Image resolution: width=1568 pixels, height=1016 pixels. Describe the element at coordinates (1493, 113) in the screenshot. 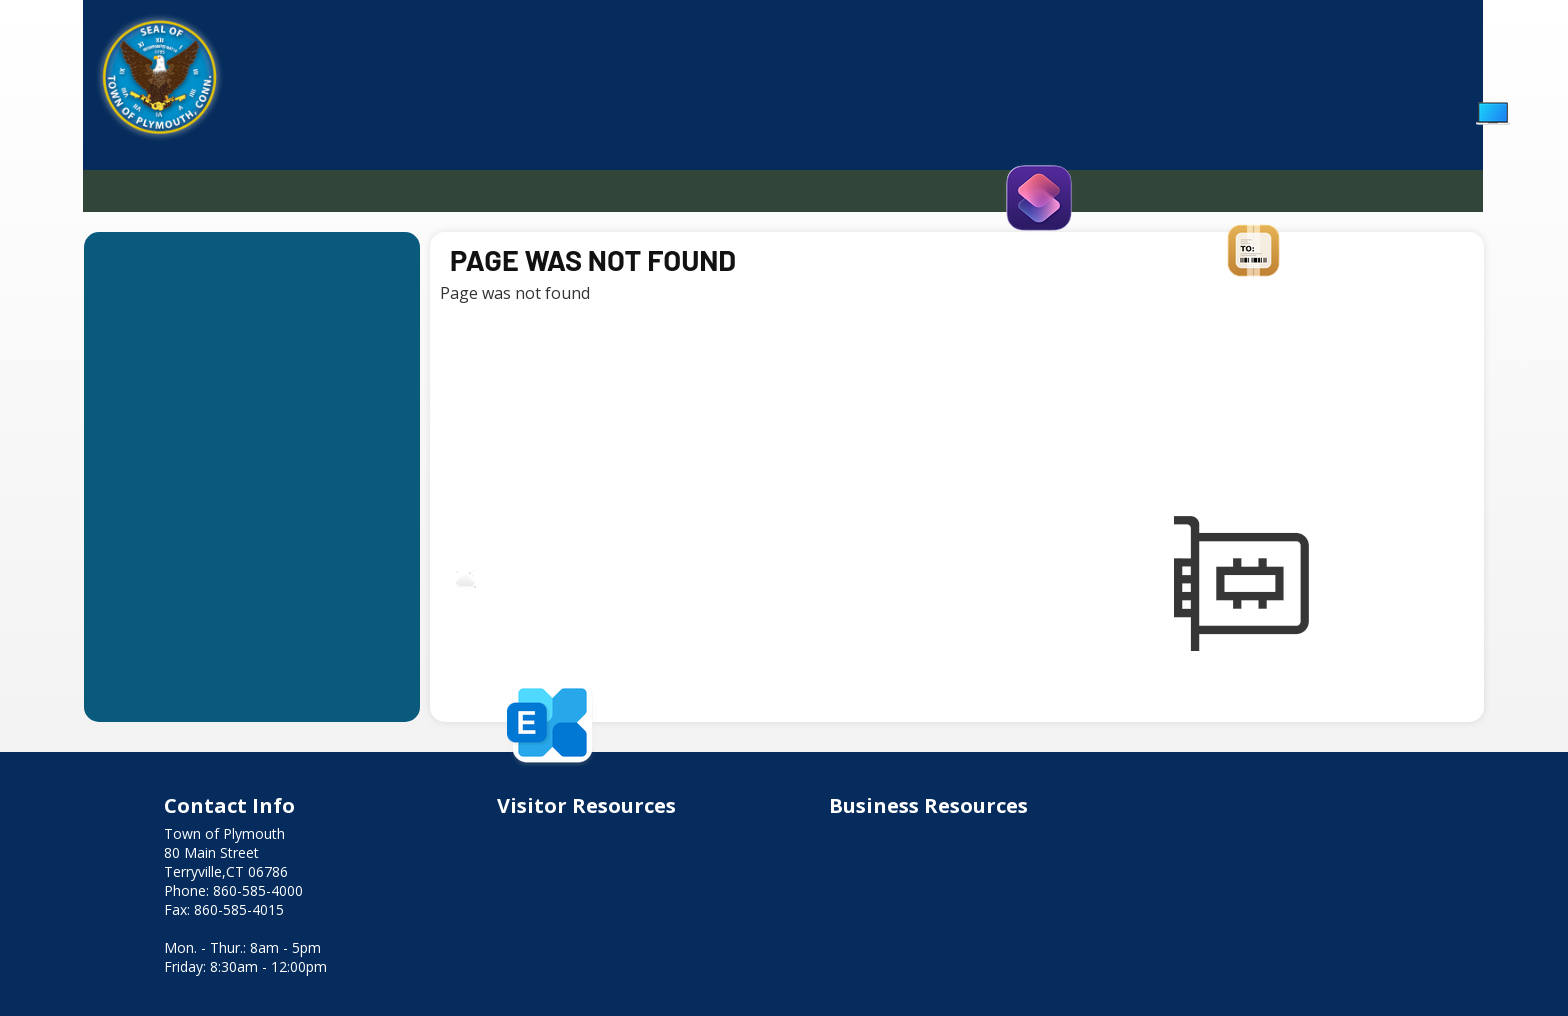

I see `laptop or portable computer device` at that location.